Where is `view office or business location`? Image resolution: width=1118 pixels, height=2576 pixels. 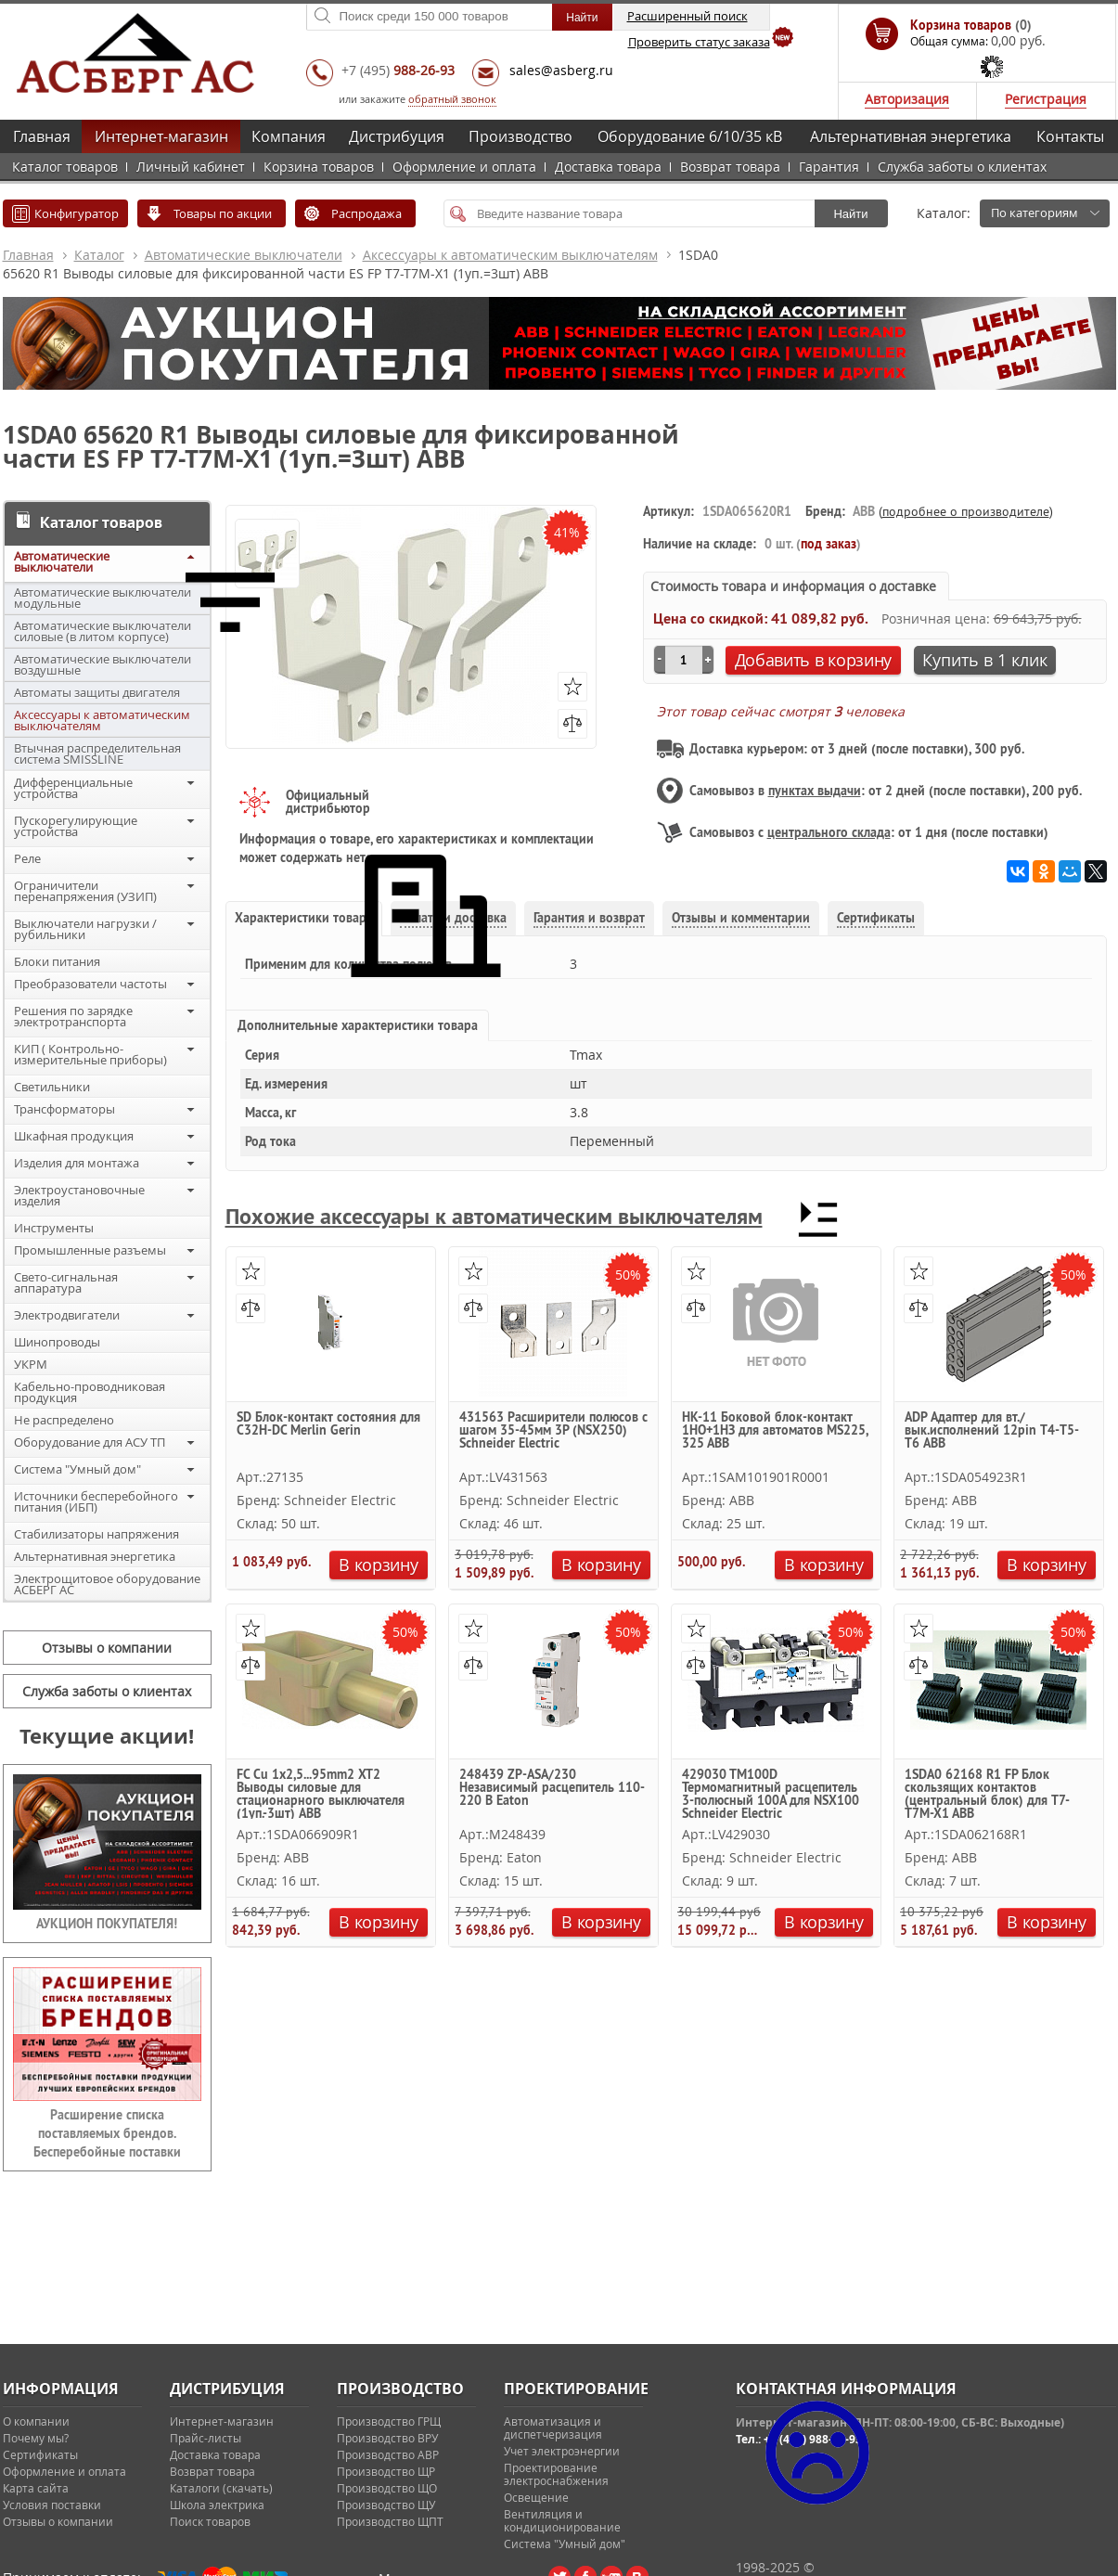 view office or business location is located at coordinates (426, 916).